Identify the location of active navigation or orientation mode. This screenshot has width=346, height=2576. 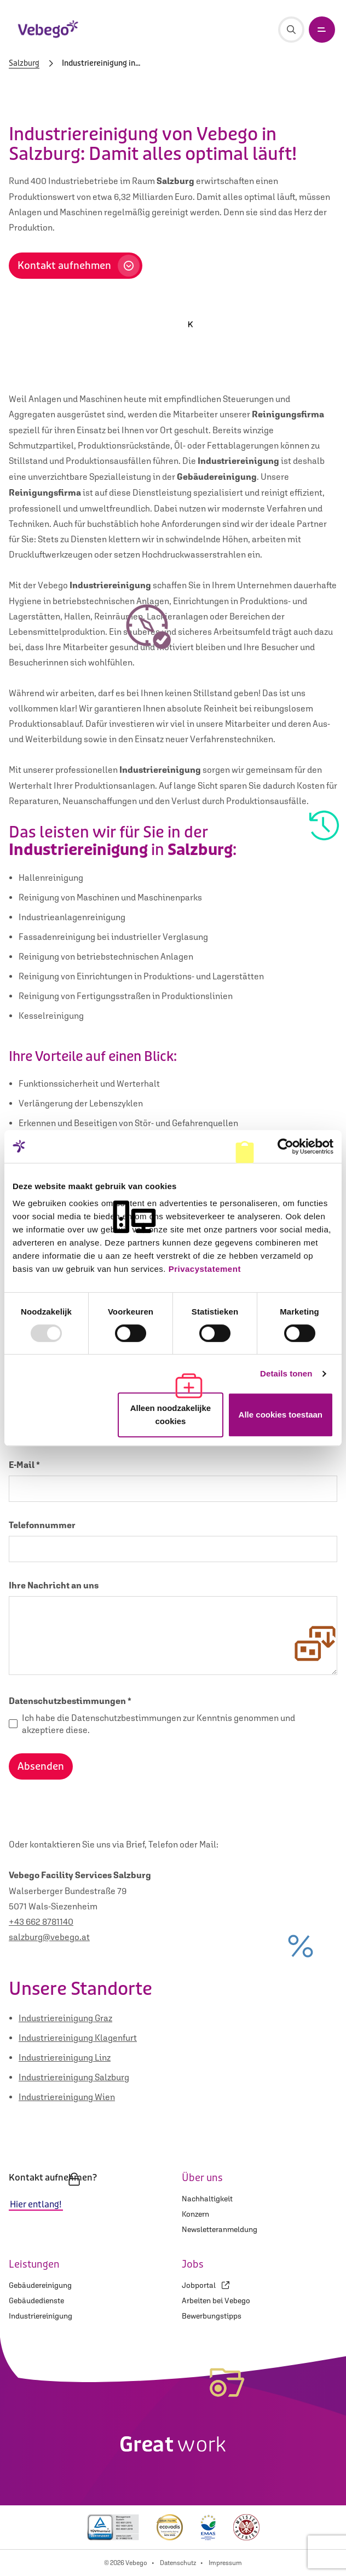
(147, 625).